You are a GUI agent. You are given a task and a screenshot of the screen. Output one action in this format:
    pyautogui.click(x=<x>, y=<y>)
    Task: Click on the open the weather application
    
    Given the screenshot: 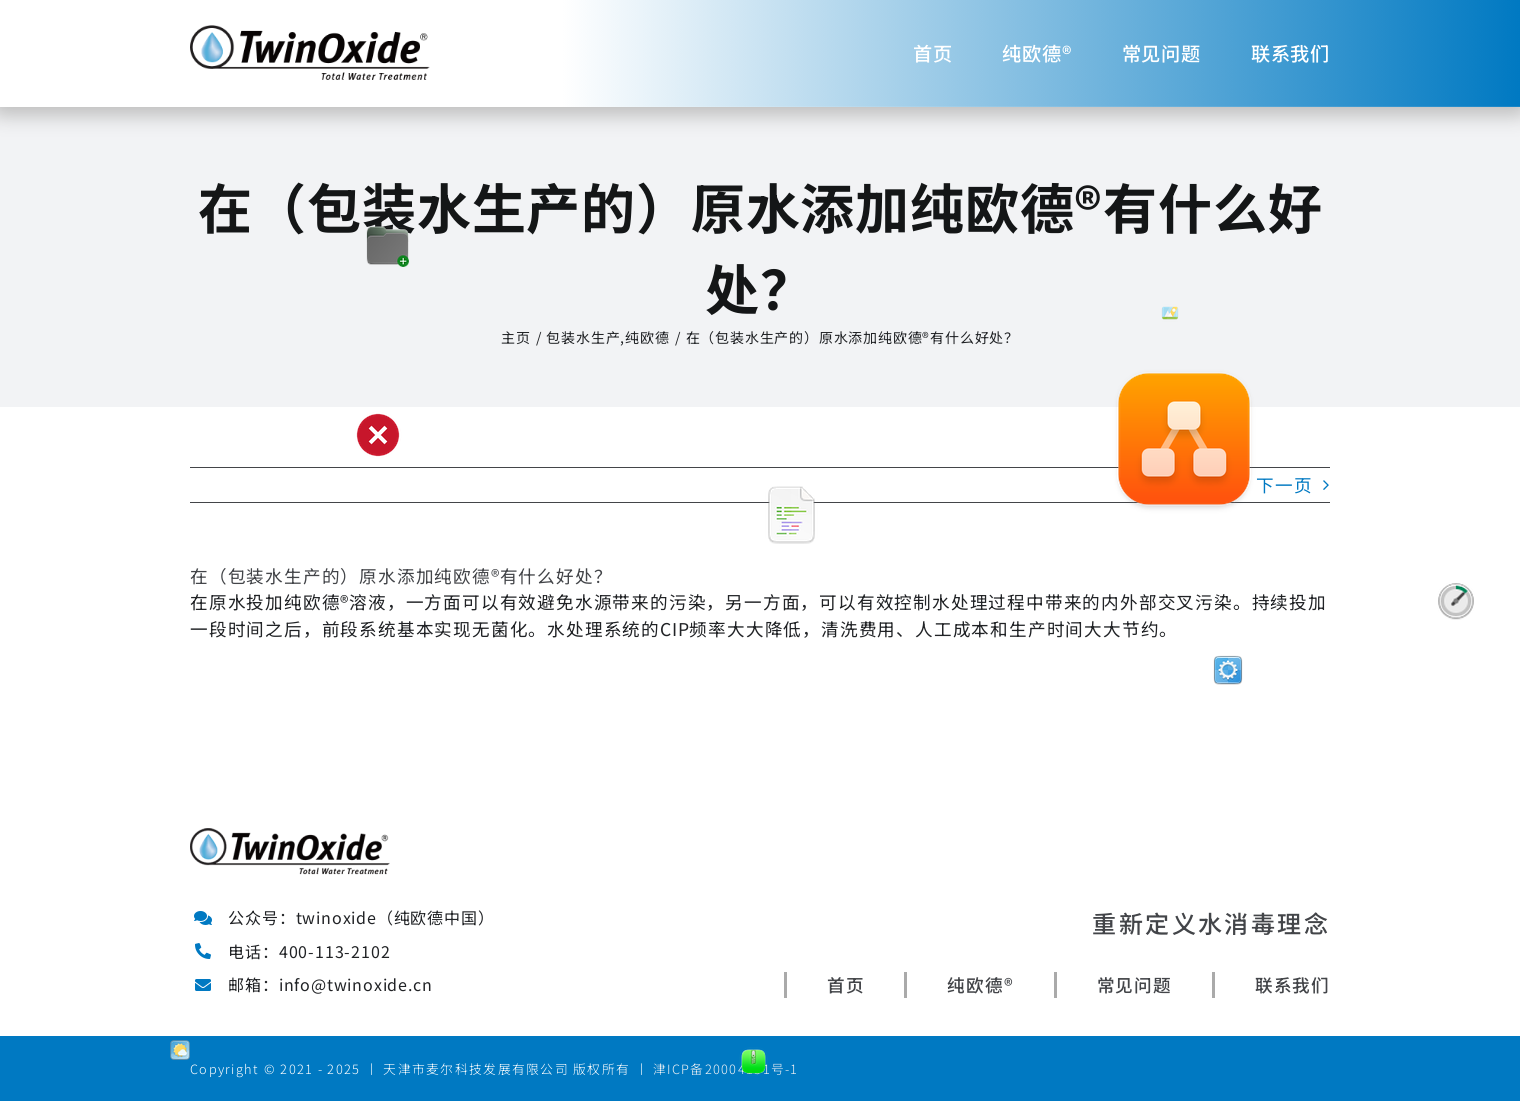 What is the action you would take?
    pyautogui.click(x=180, y=1050)
    